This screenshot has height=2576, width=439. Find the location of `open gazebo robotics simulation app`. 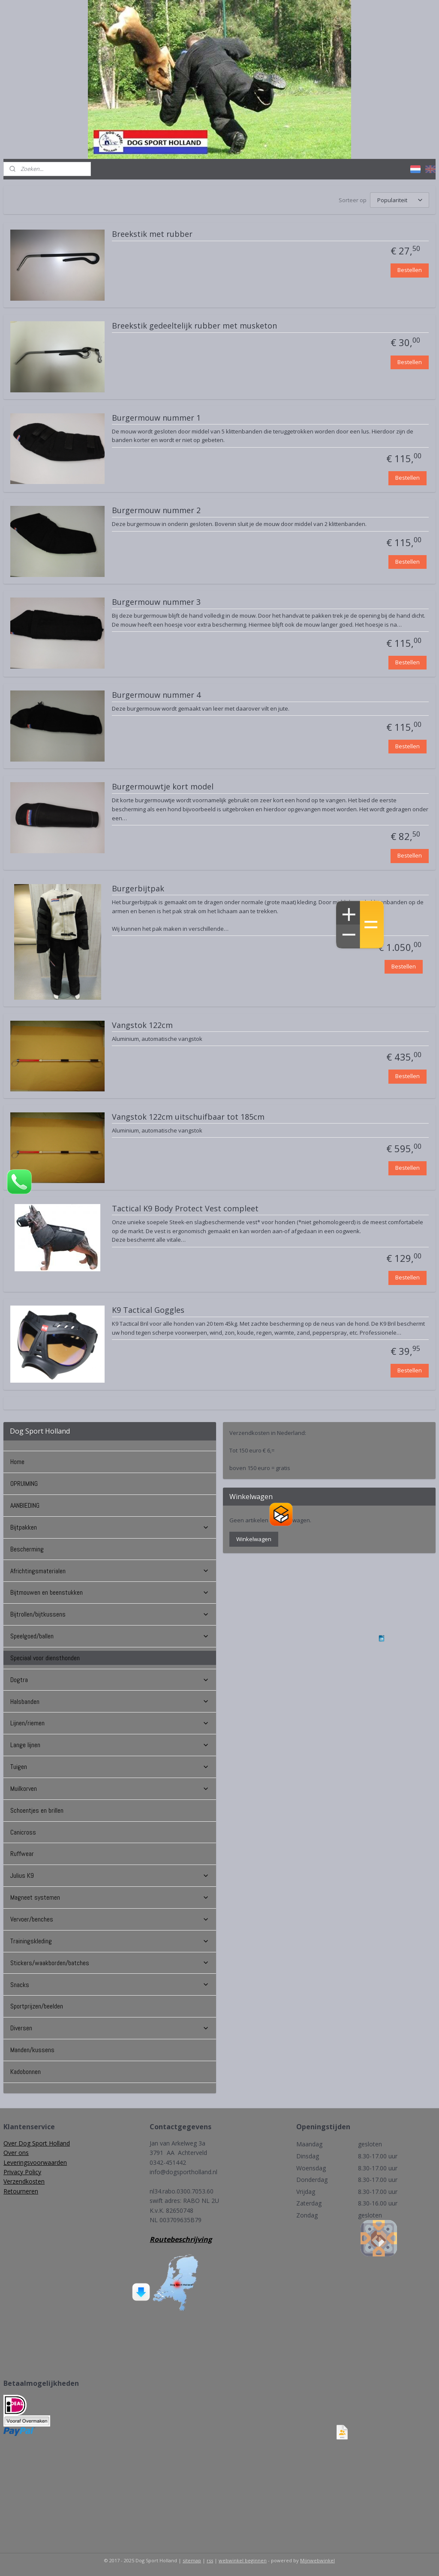

open gazebo robotics simulation app is located at coordinates (281, 1514).